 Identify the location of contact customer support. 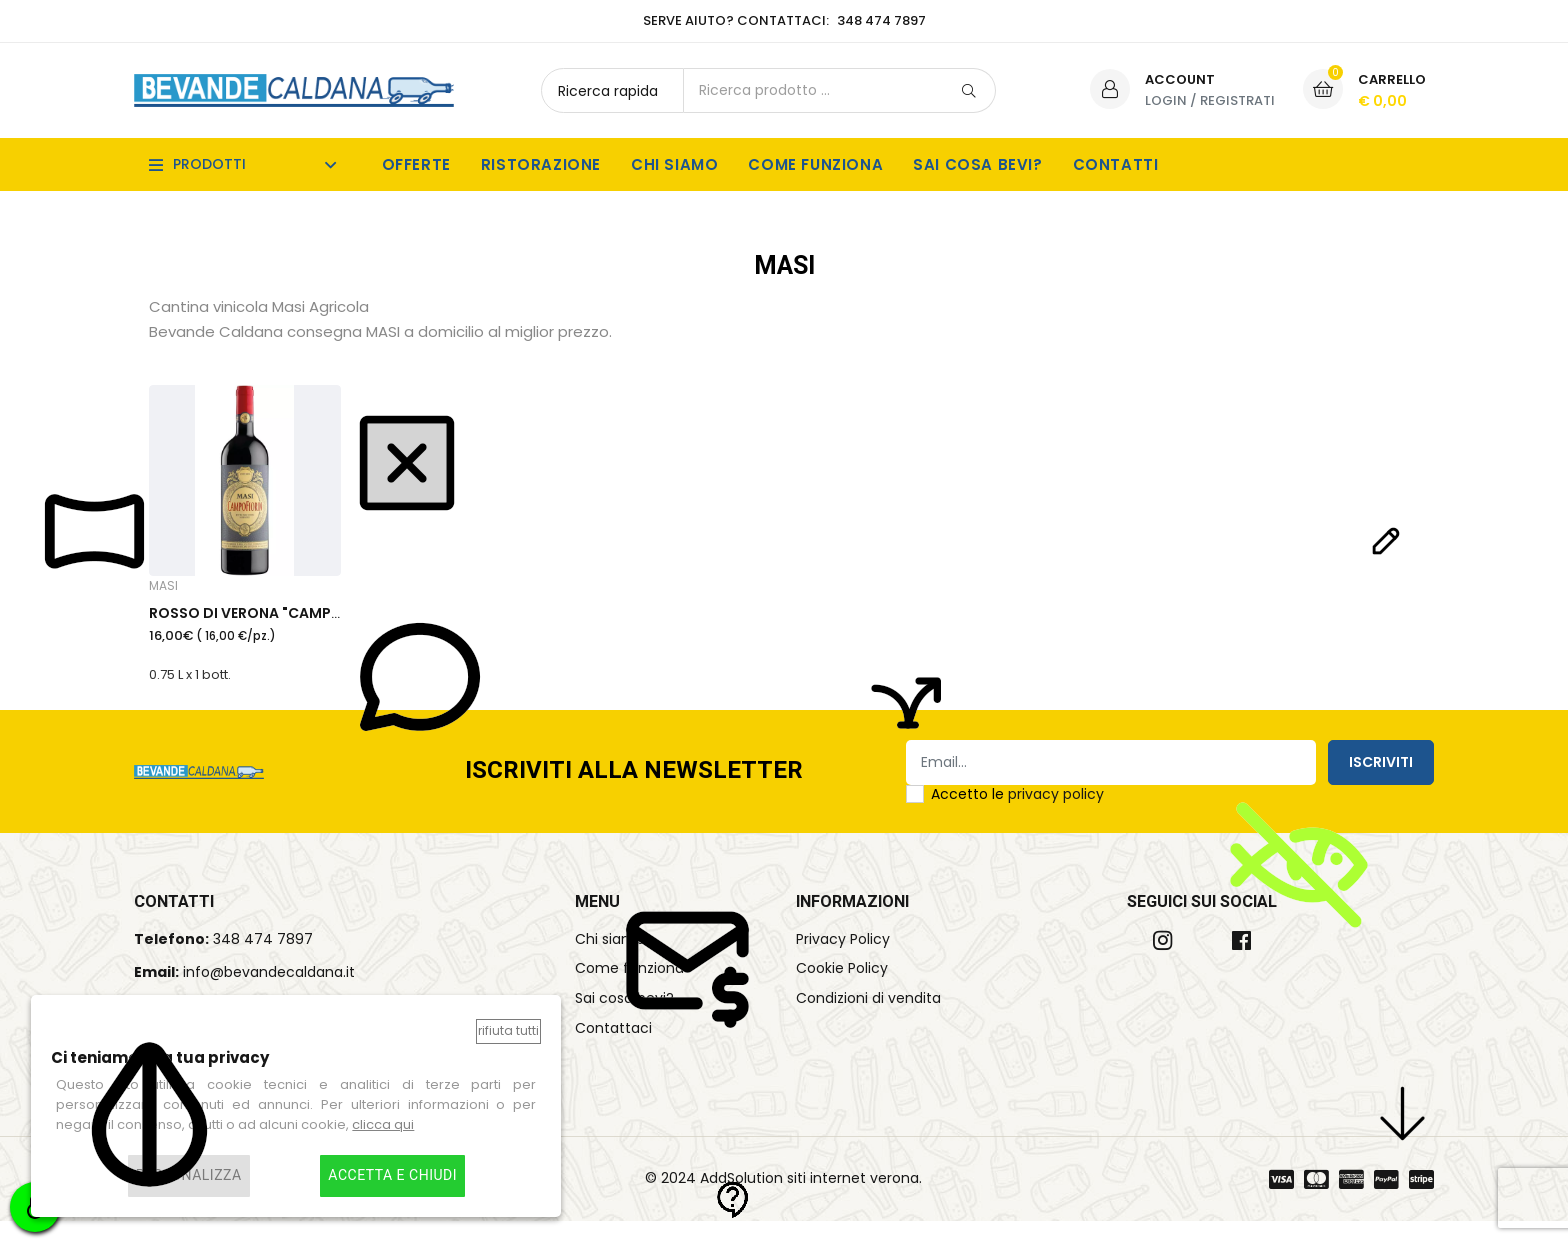
(733, 1199).